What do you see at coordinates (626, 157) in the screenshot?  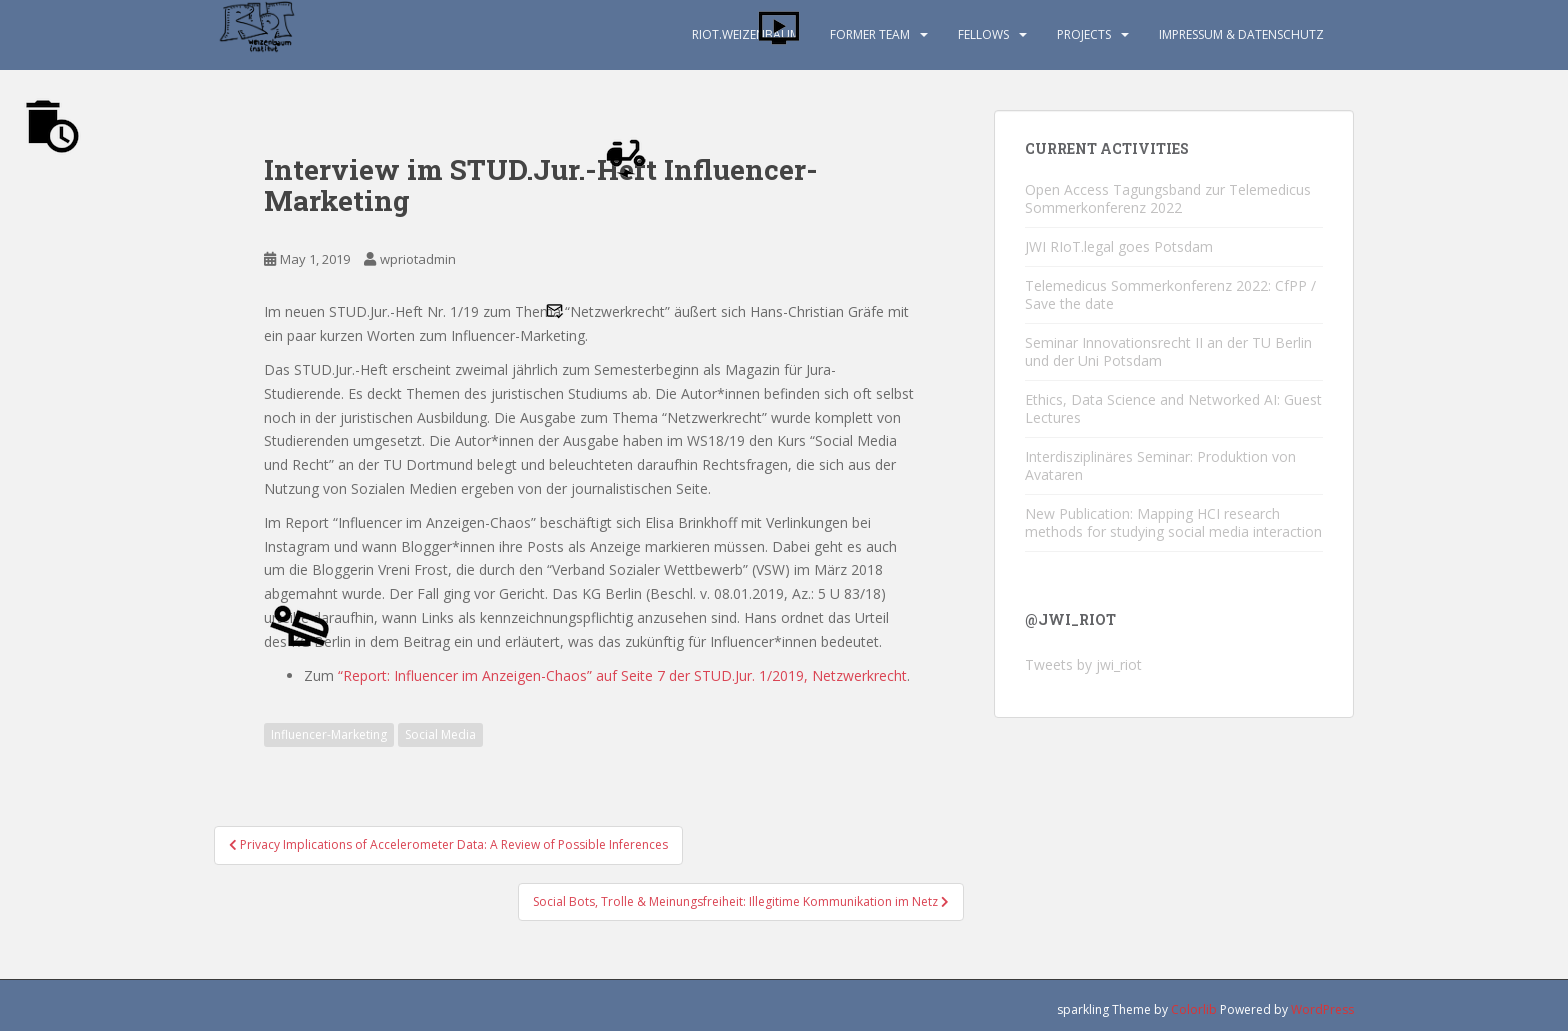 I see `select electric moped as transportation mode` at bounding box center [626, 157].